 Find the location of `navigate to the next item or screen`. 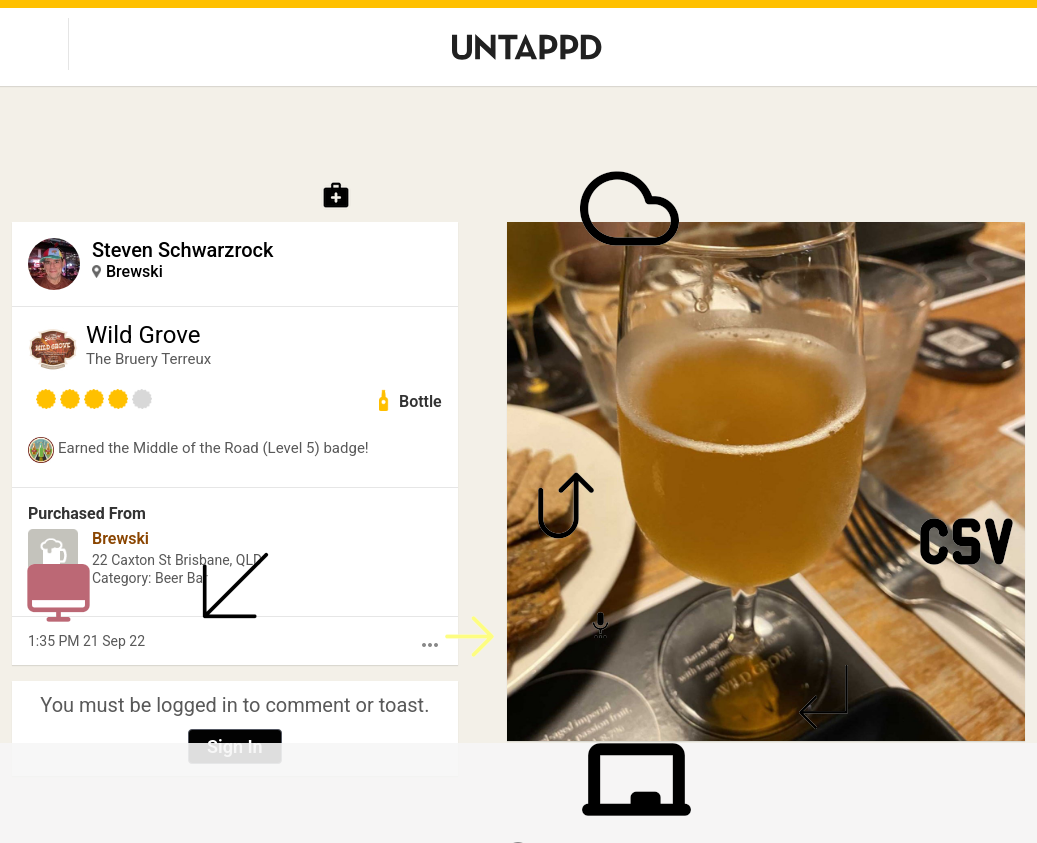

navigate to the next item or screen is located at coordinates (469, 636).